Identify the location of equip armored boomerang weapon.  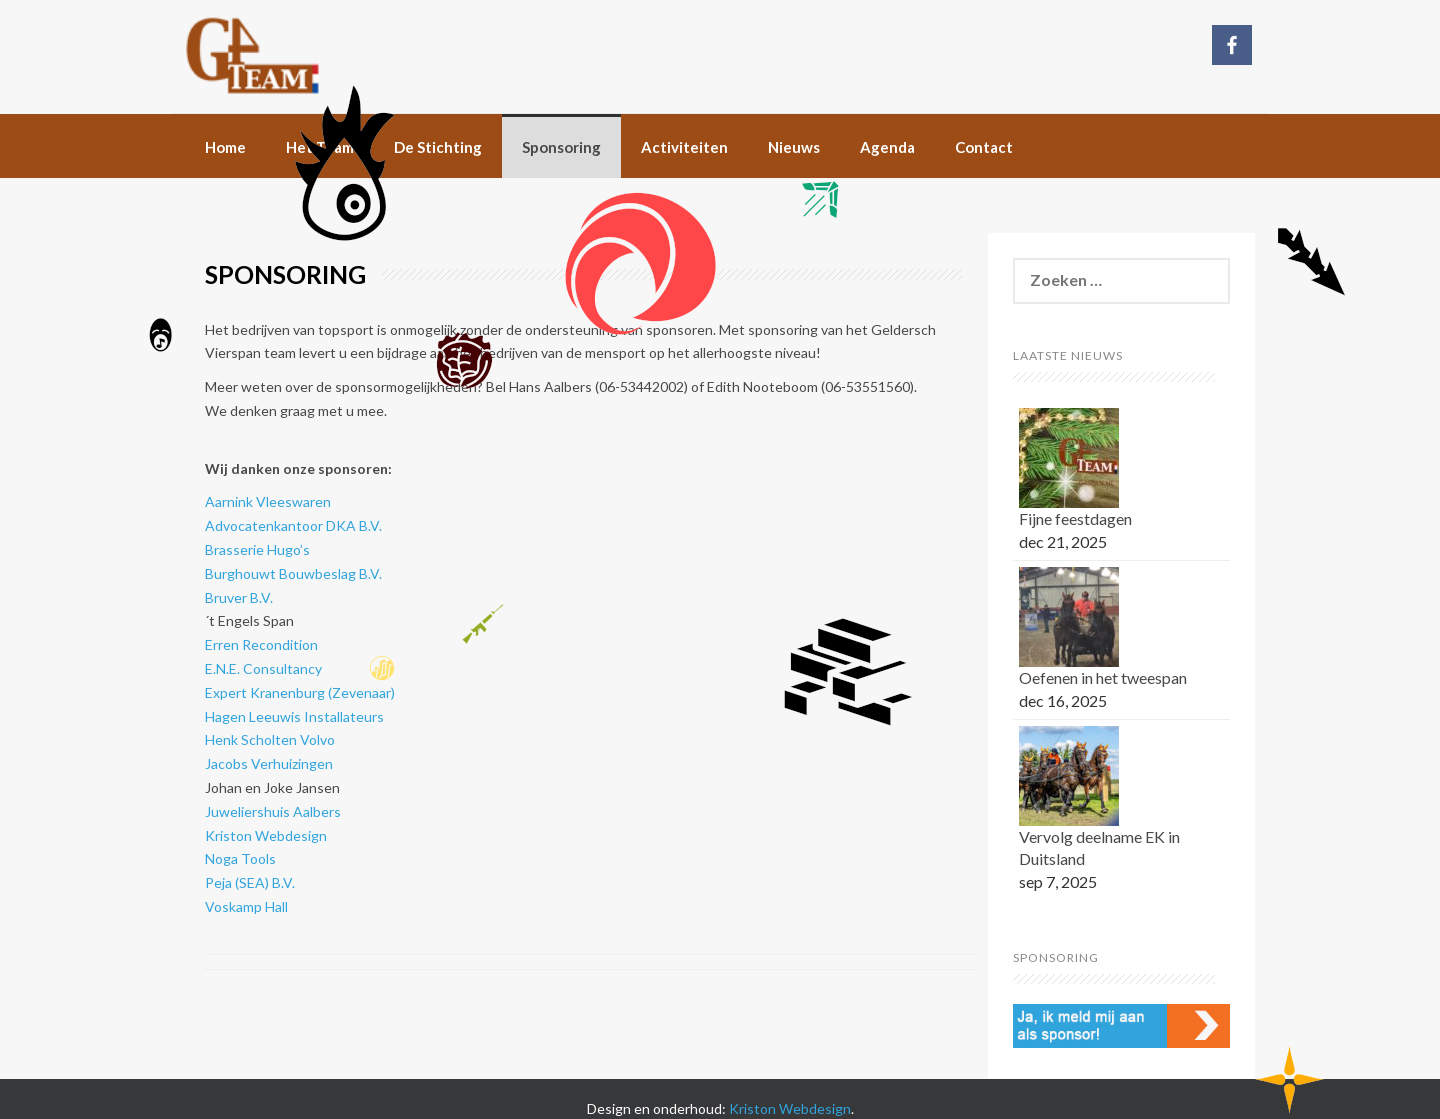
(820, 199).